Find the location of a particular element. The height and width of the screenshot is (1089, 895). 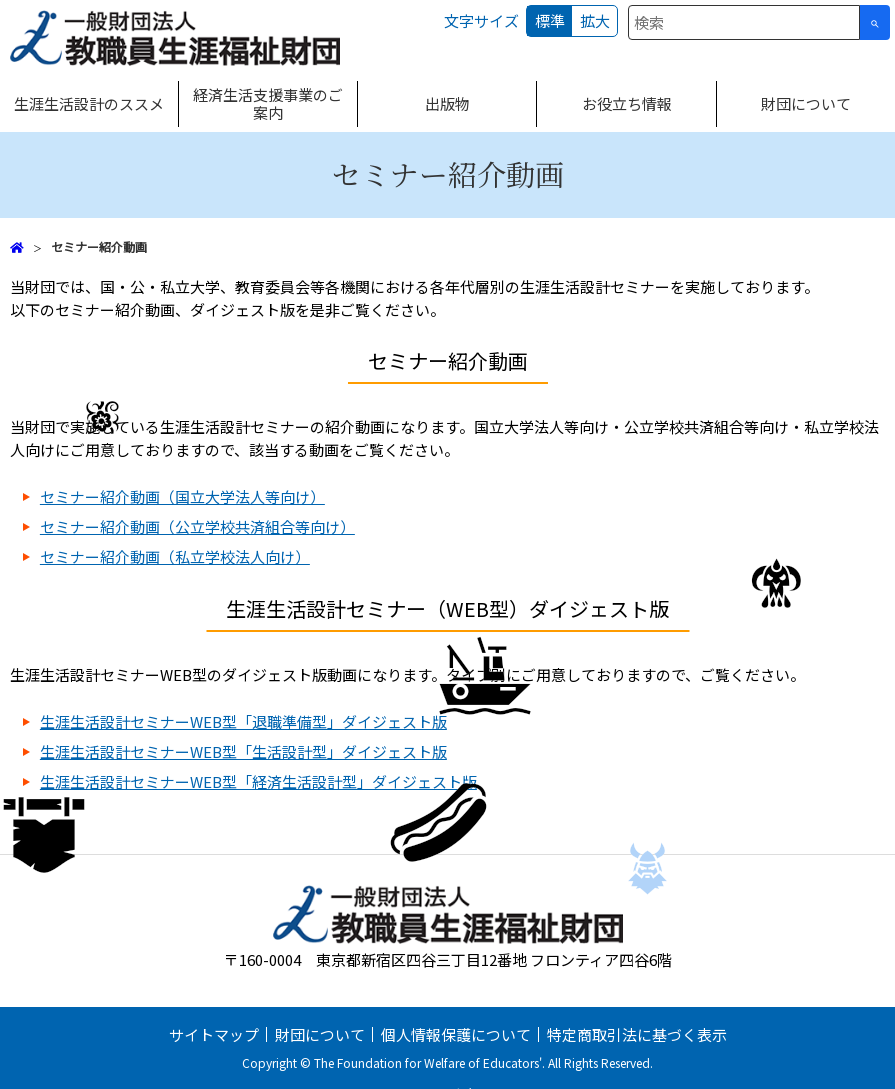

view shop or storefront location is located at coordinates (44, 834).